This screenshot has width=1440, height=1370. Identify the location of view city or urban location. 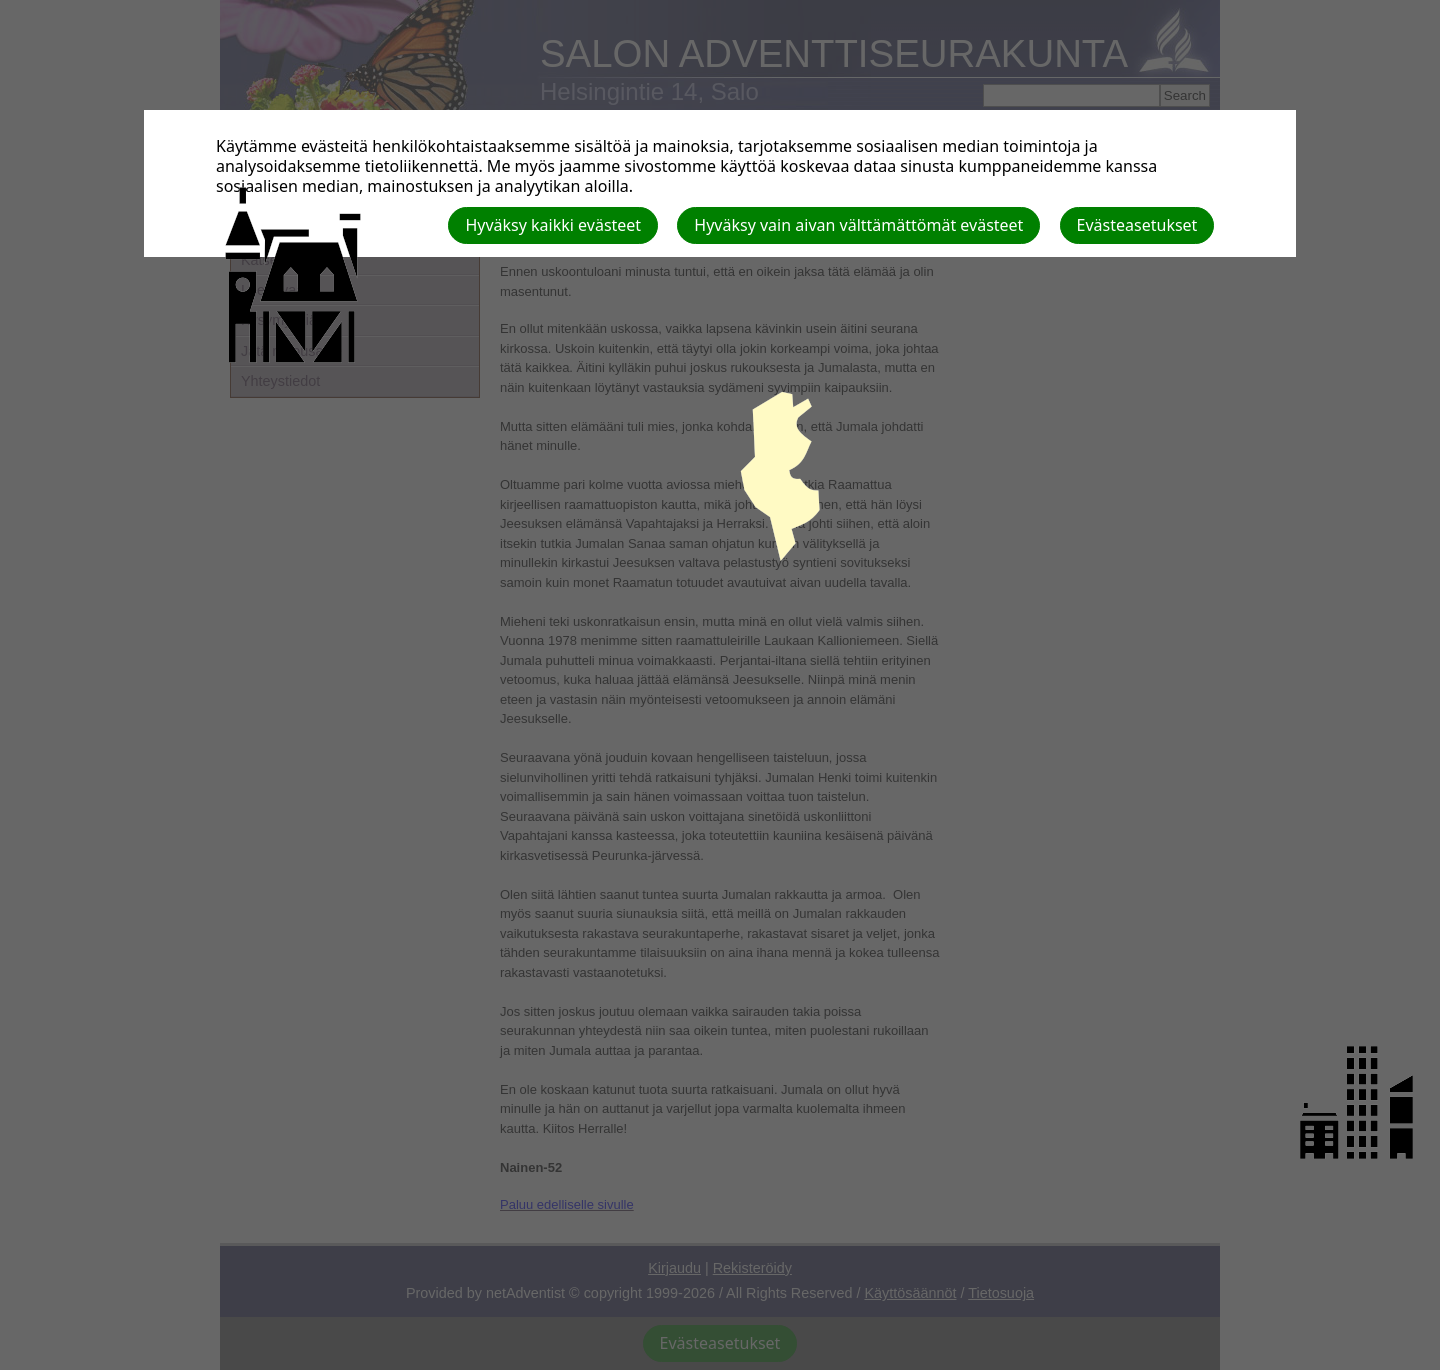
(1356, 1102).